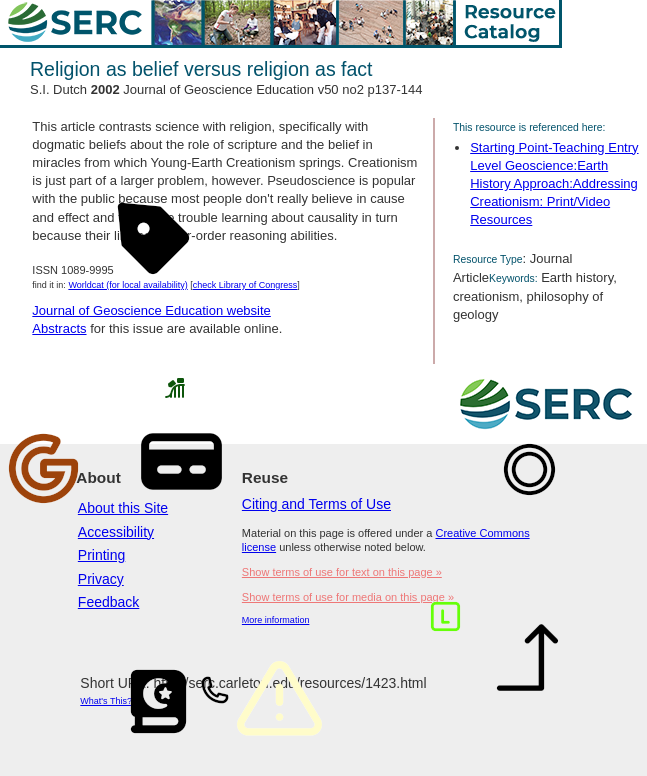 The width and height of the screenshot is (647, 776). I want to click on make a phone call, so click(215, 690).